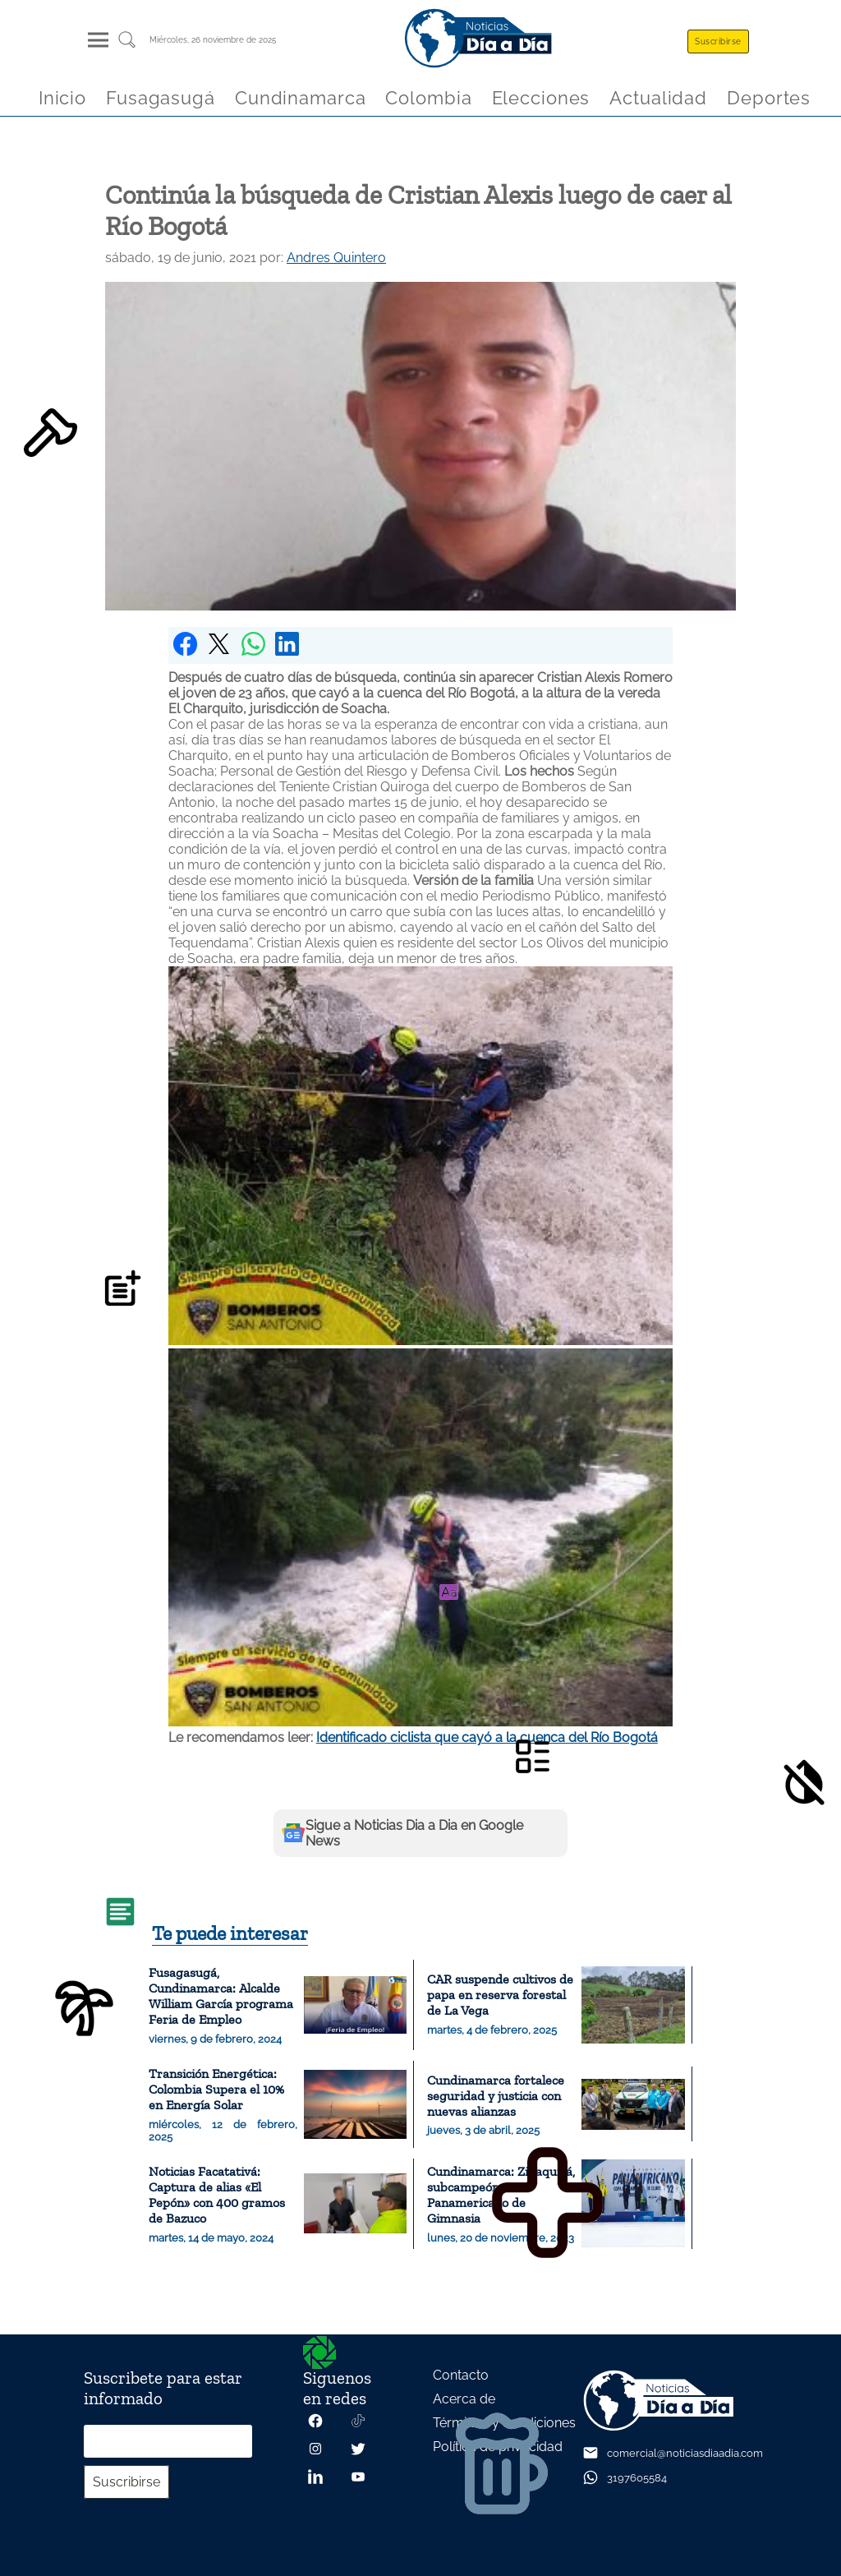 The height and width of the screenshot is (2576, 841). I want to click on disable color inversion mode, so click(804, 1781).